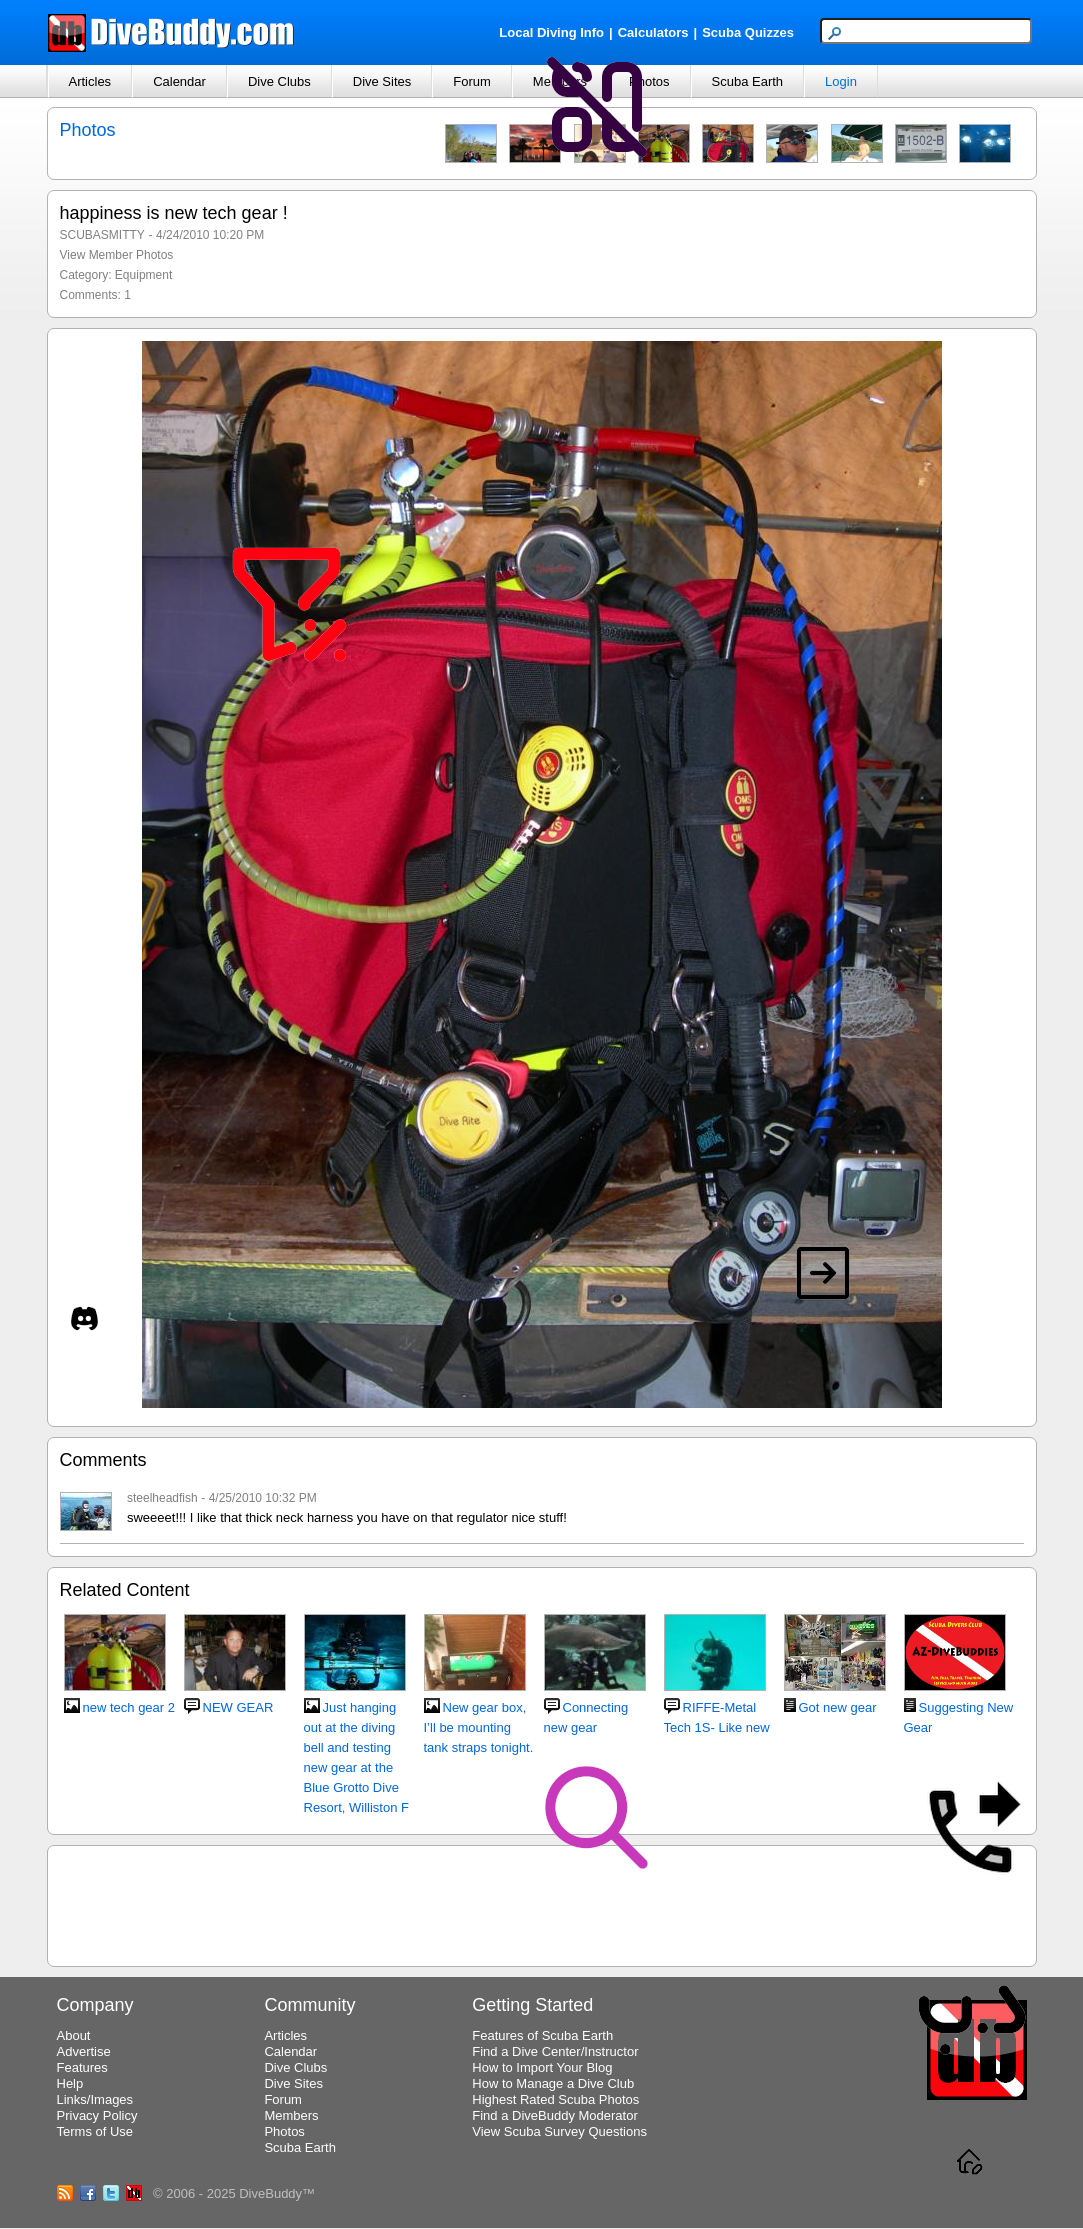 The width and height of the screenshot is (1083, 2229). Describe the element at coordinates (969, 2161) in the screenshot. I see `edit home address or location` at that location.